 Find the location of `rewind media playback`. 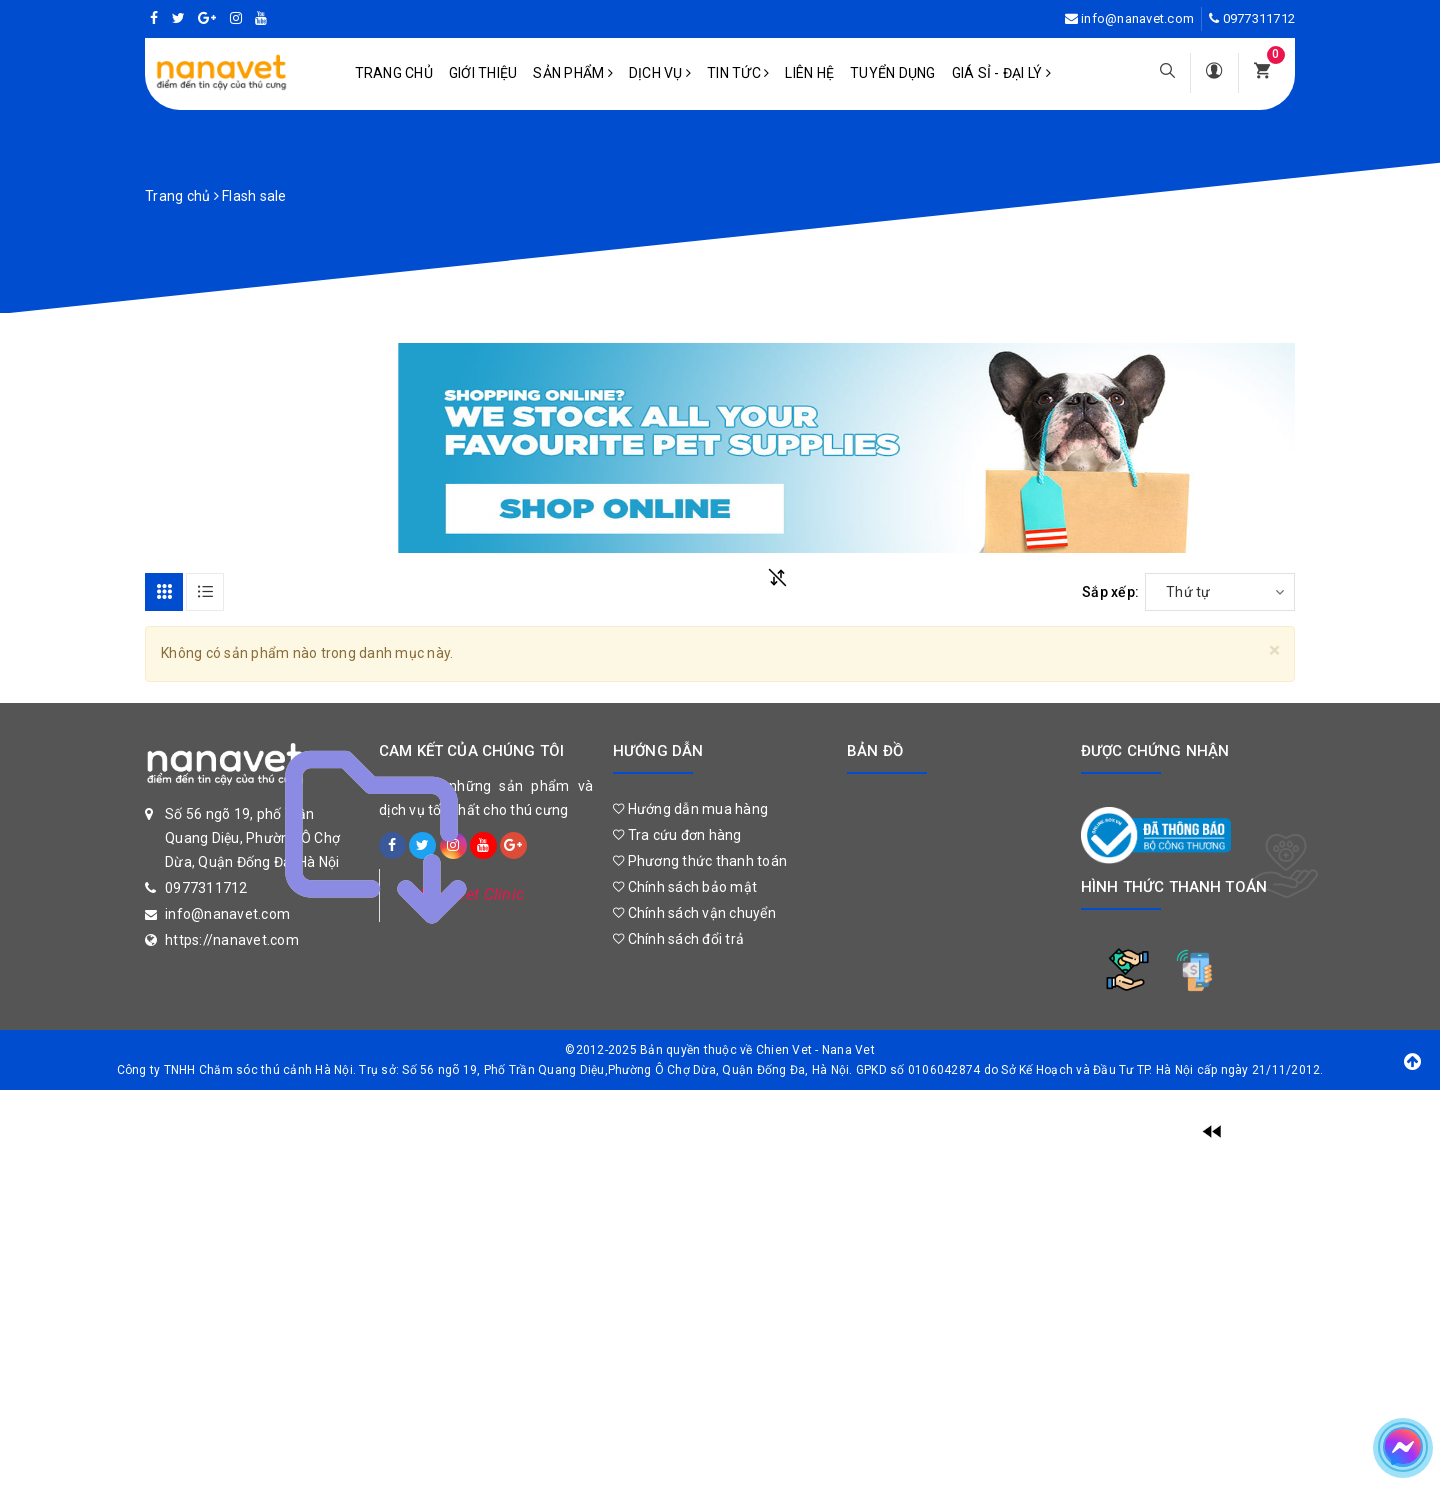

rewind media playback is located at coordinates (1212, 1131).